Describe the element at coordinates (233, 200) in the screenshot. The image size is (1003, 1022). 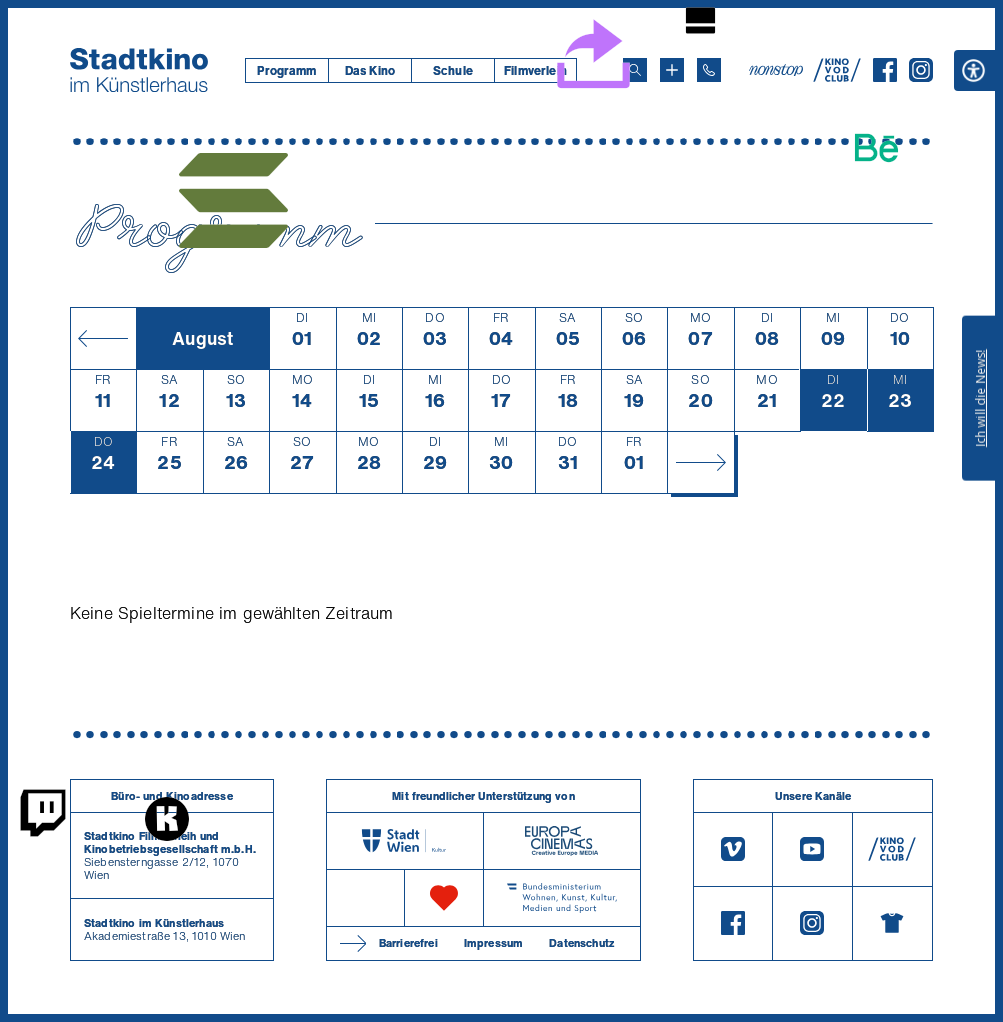
I see `solana blockchain platform logo` at that location.